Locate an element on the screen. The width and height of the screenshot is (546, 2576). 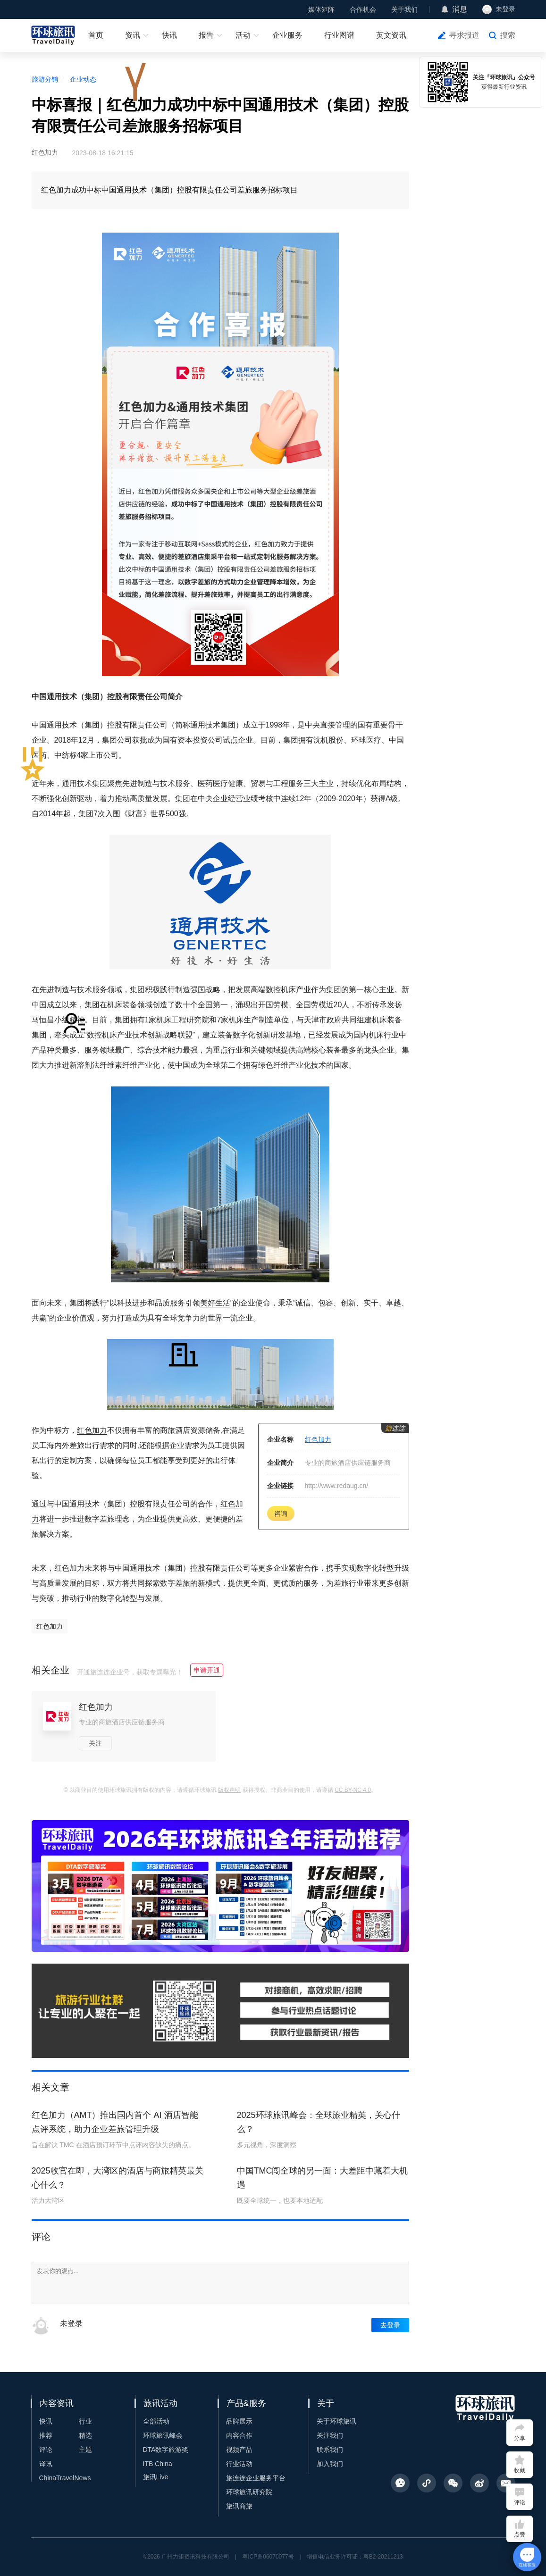
access your contacts list is located at coordinates (73, 1023).